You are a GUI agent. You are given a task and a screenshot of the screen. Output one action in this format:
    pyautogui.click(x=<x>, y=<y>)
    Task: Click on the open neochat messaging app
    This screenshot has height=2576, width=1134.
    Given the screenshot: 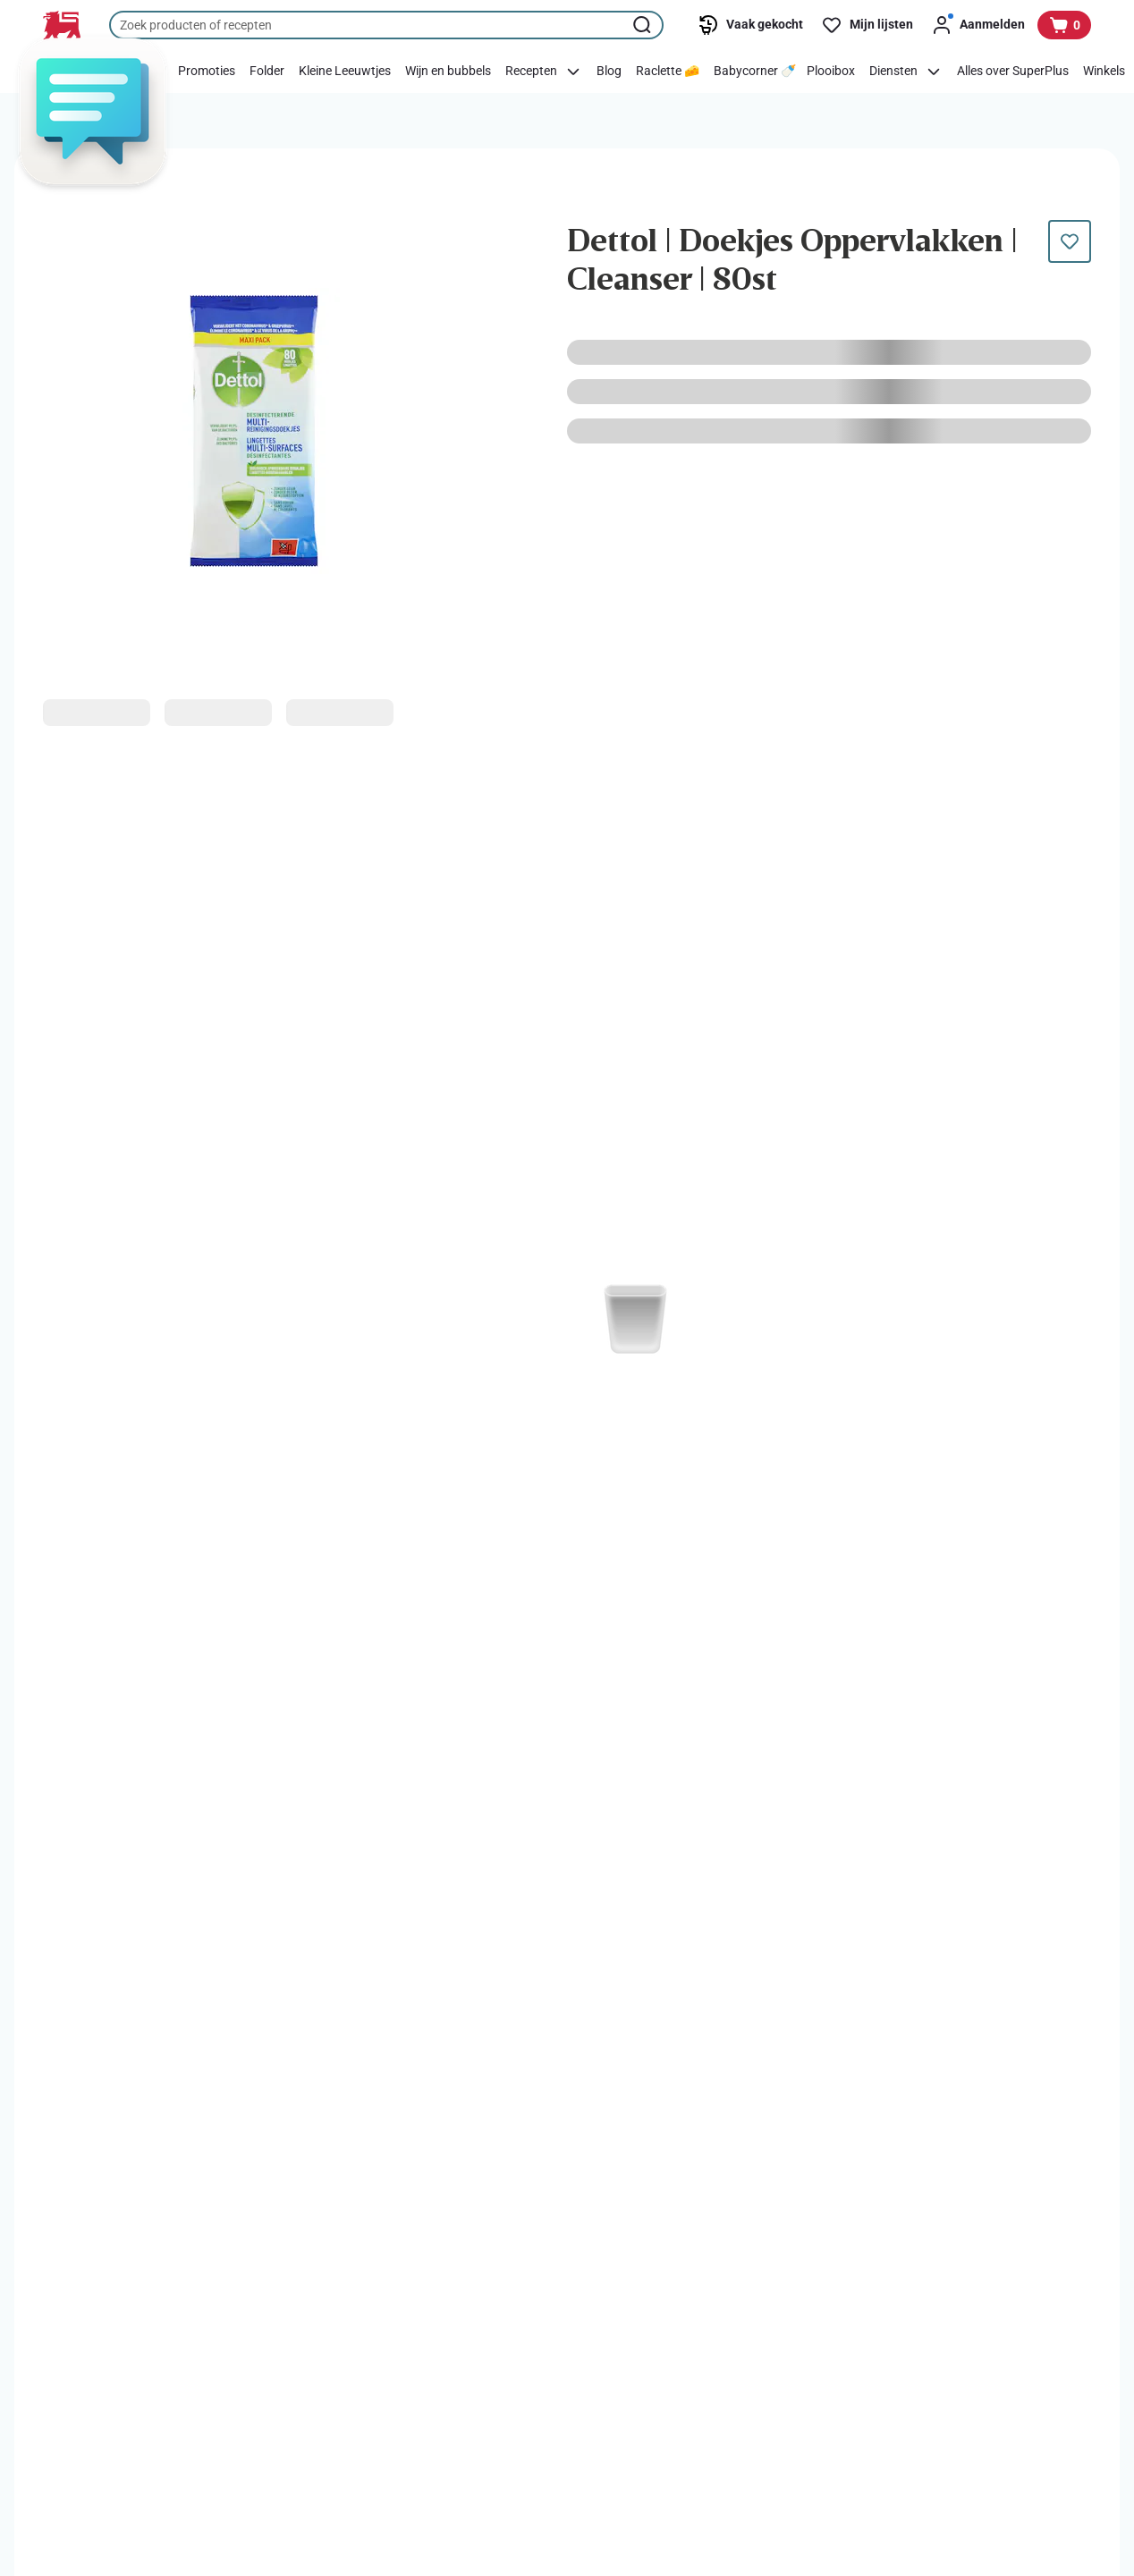 What is the action you would take?
    pyautogui.click(x=92, y=111)
    